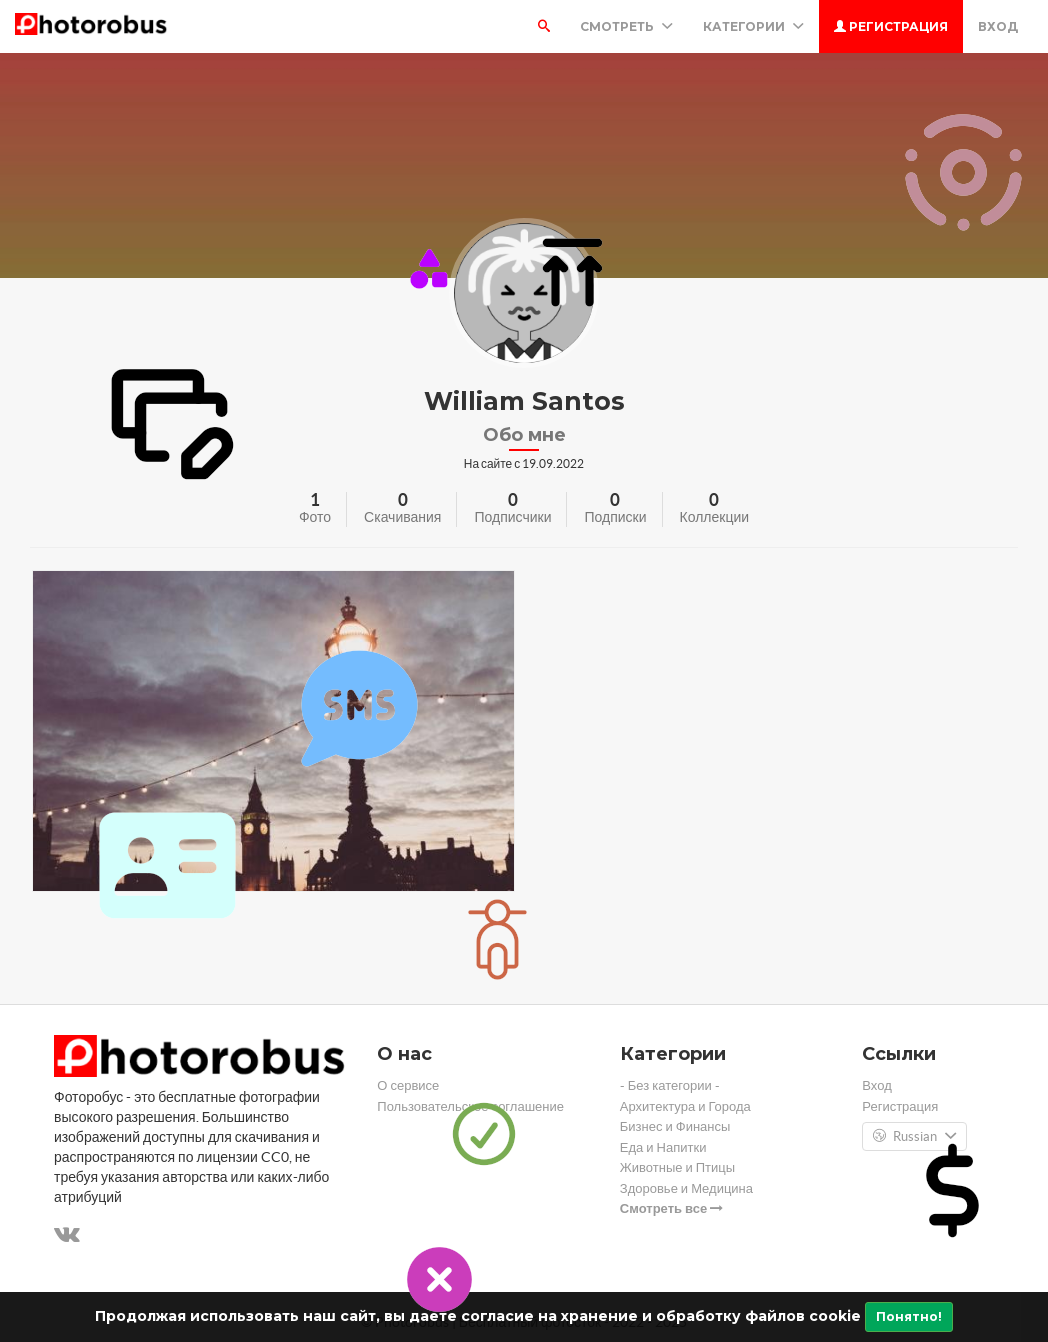  I want to click on send an SMS text message, so click(359, 708).